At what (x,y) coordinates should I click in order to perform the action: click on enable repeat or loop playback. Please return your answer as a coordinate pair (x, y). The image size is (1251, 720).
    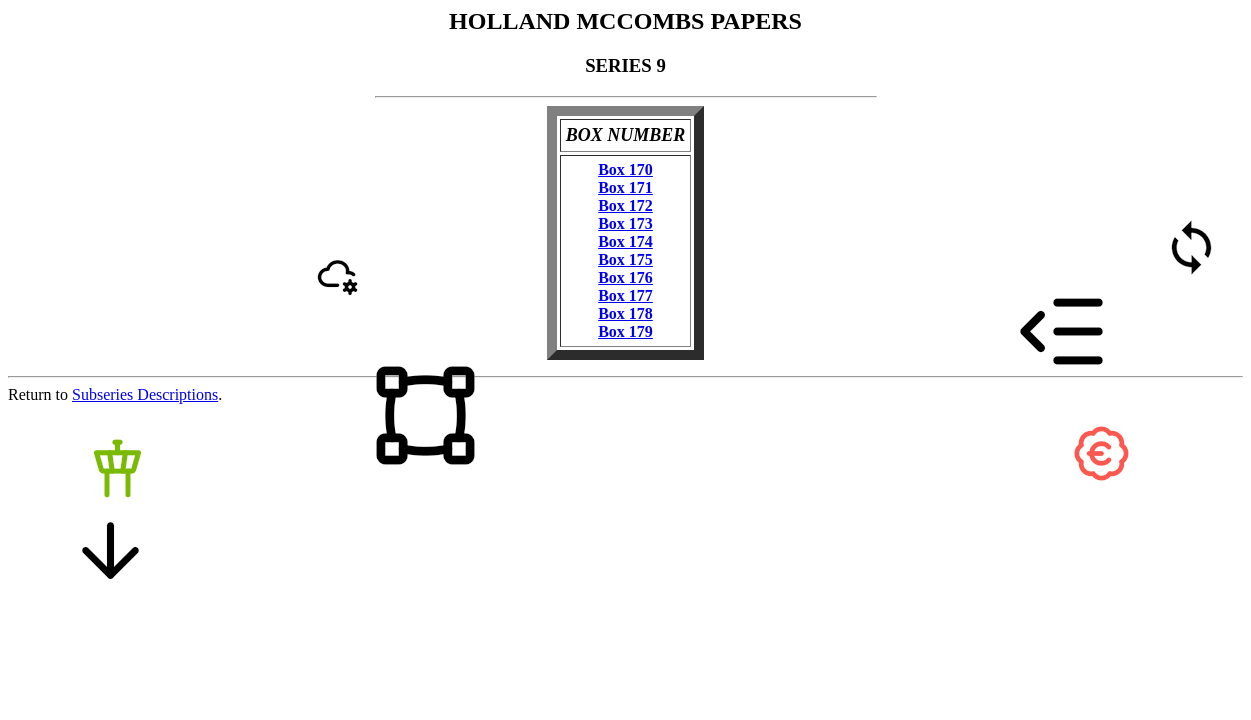
    Looking at the image, I should click on (1191, 247).